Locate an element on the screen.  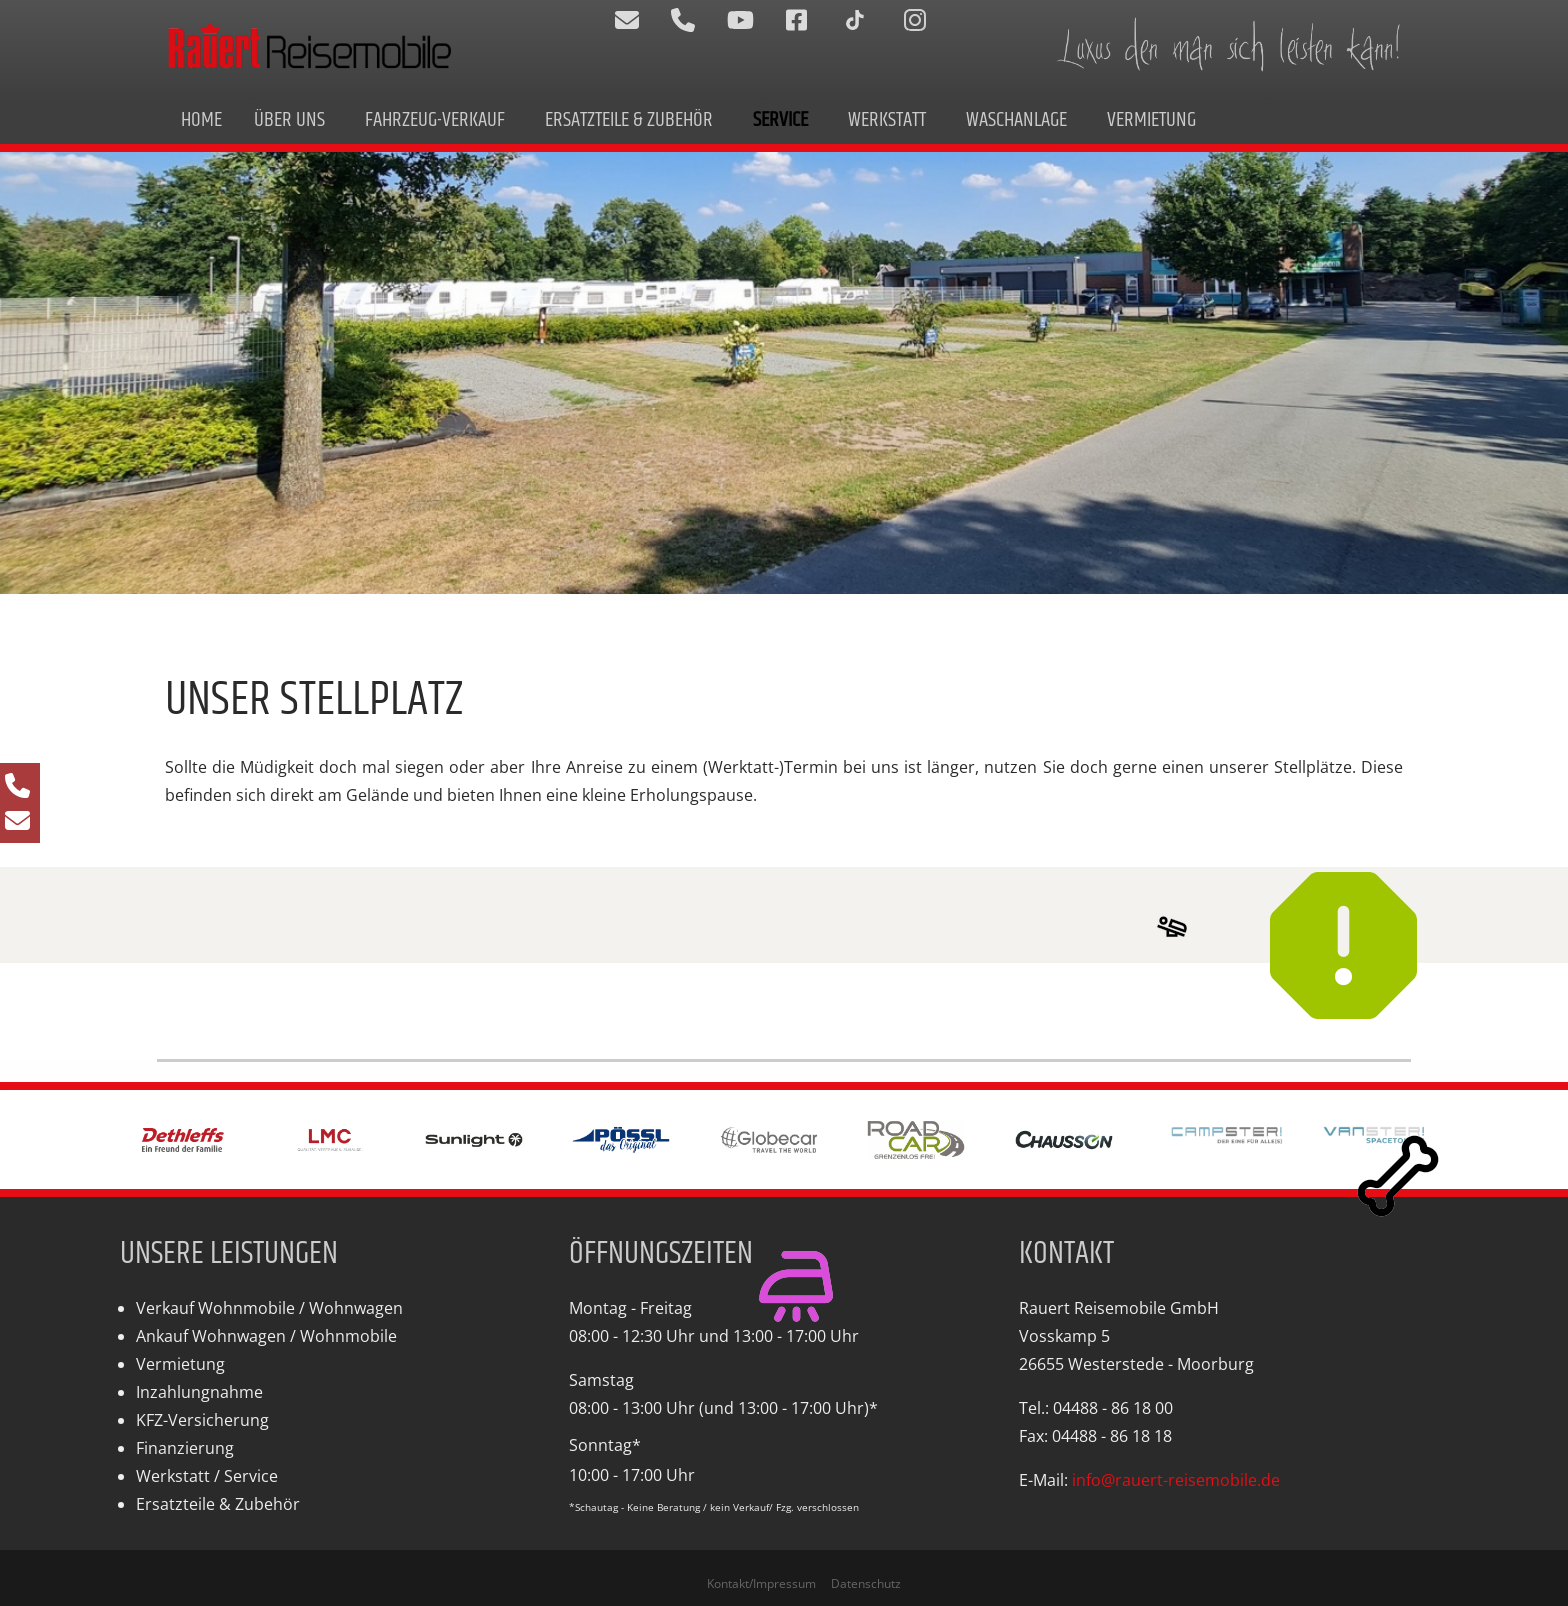
indicates a critical warning or error state is located at coordinates (1343, 945).